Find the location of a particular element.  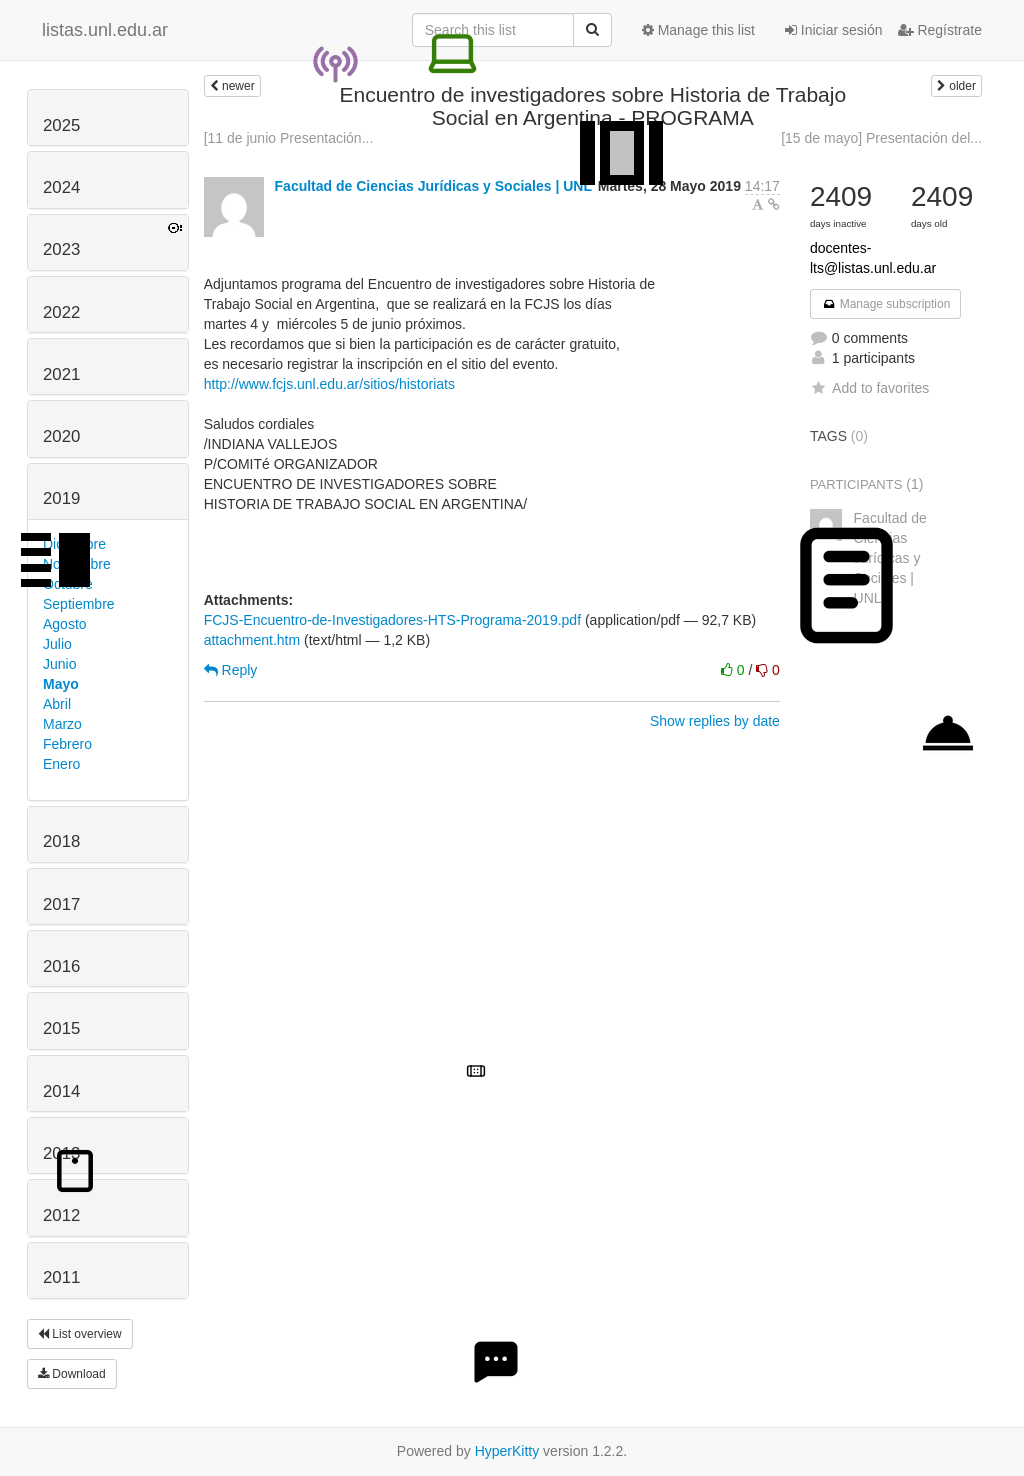

indicates storage disc is full is located at coordinates (175, 228).